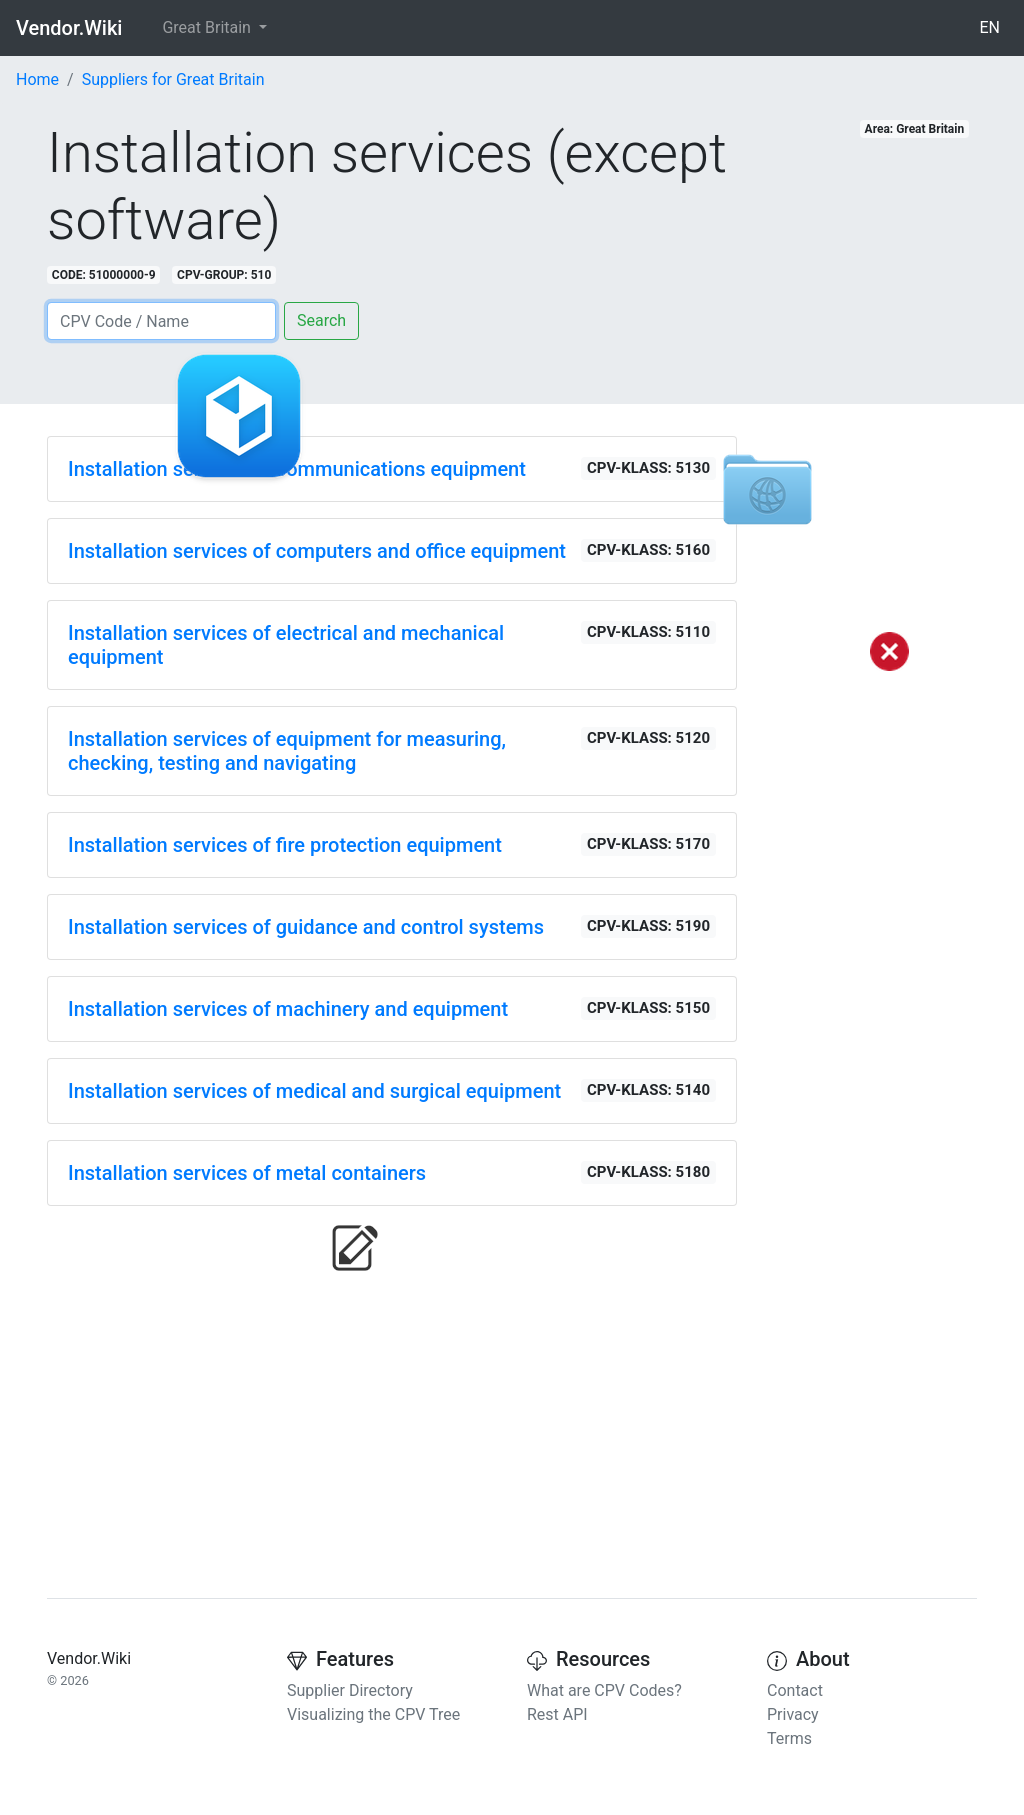 The height and width of the screenshot is (1815, 1024). What do you see at coordinates (767, 489) in the screenshot?
I see `folder containing HTML or web-related files` at bounding box center [767, 489].